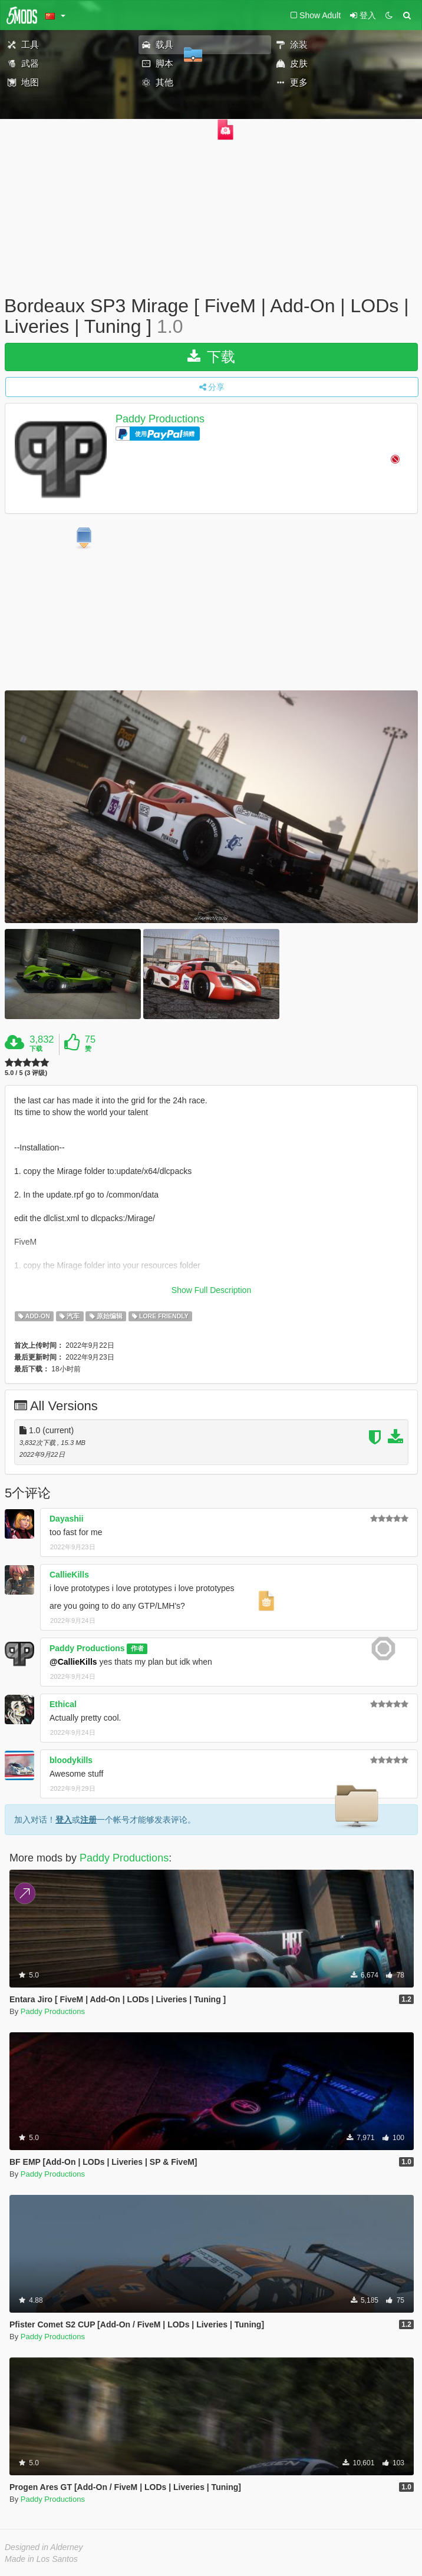  Describe the element at coordinates (357, 1807) in the screenshot. I see `access files stored on a remote server` at that location.